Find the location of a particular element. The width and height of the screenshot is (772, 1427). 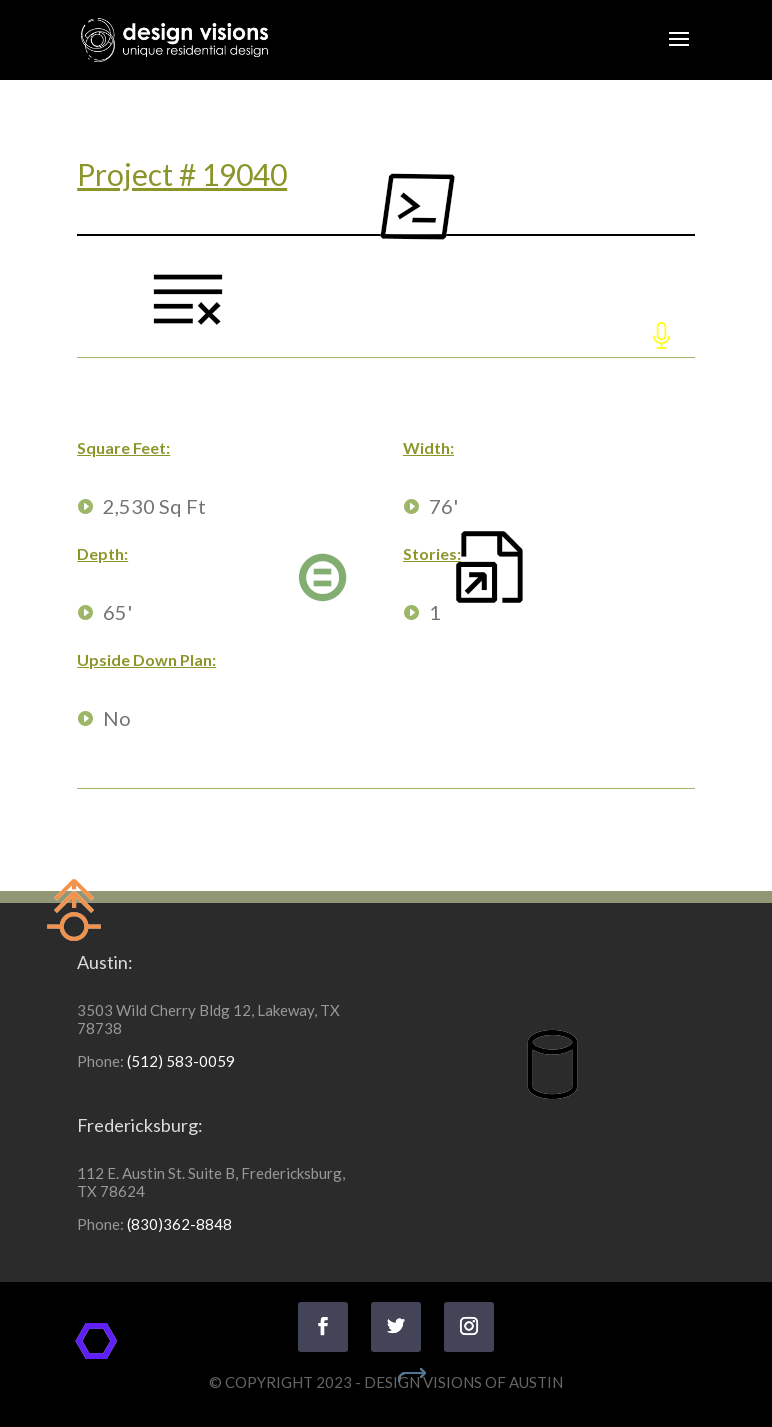

unverified data breakpoint in debug mode is located at coordinates (98, 1341).